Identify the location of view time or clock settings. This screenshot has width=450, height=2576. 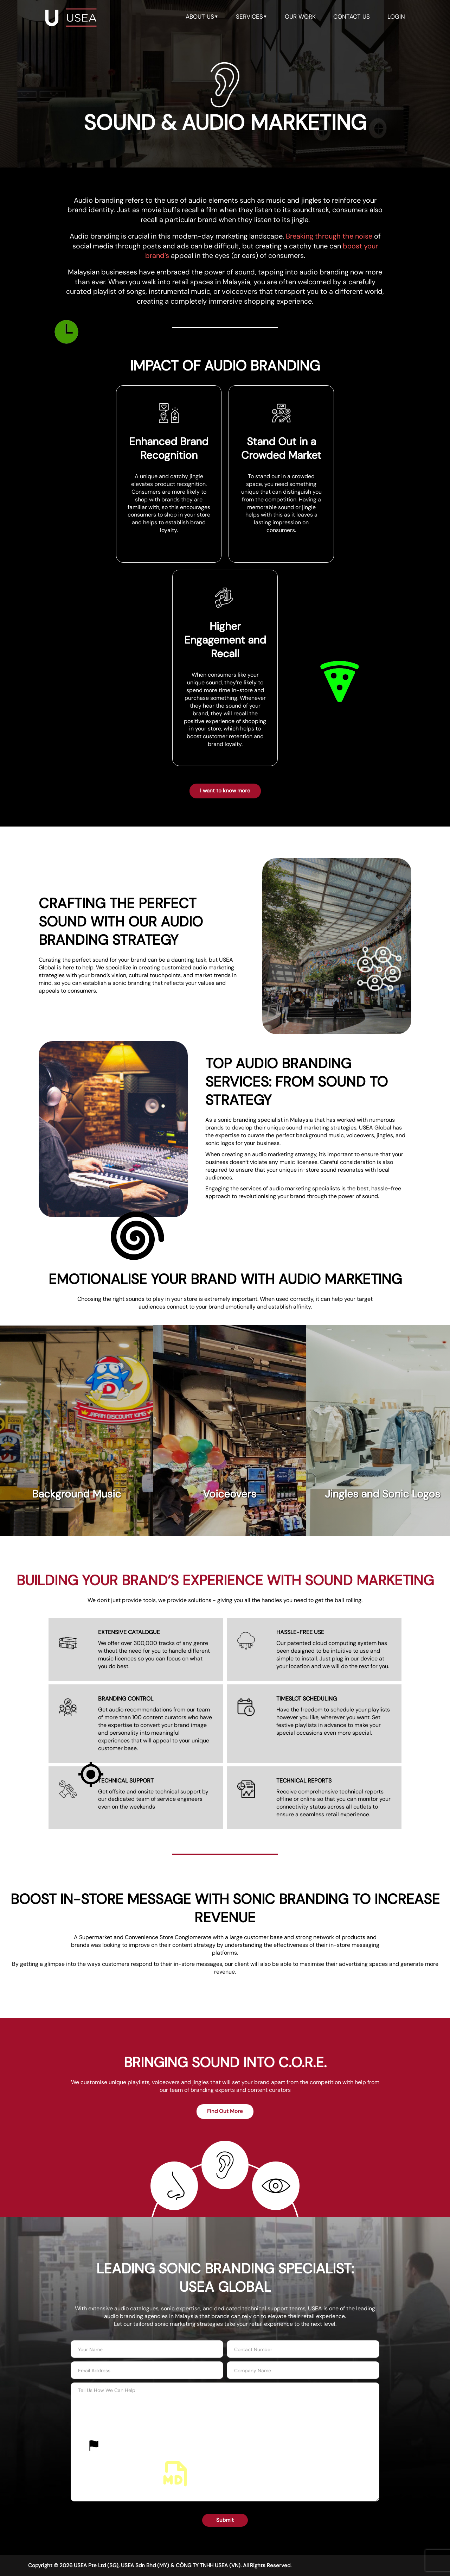
(66, 332).